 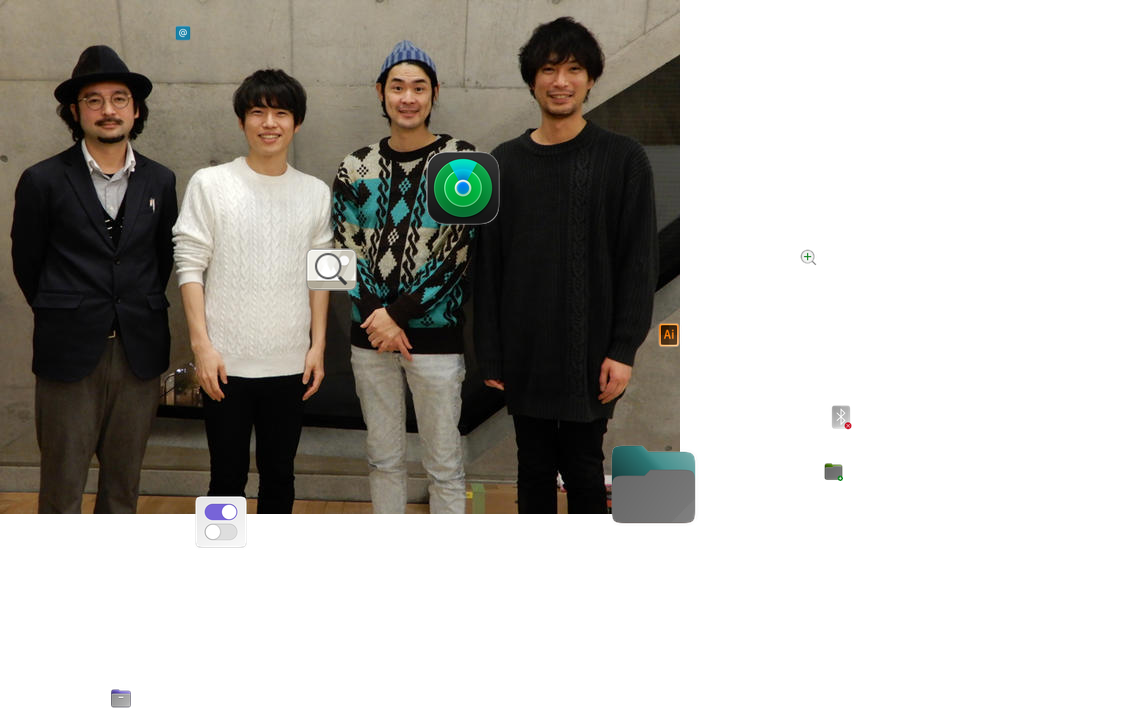 What do you see at coordinates (841, 417) in the screenshot?
I see `bluetooth connectivity is disabled` at bounding box center [841, 417].